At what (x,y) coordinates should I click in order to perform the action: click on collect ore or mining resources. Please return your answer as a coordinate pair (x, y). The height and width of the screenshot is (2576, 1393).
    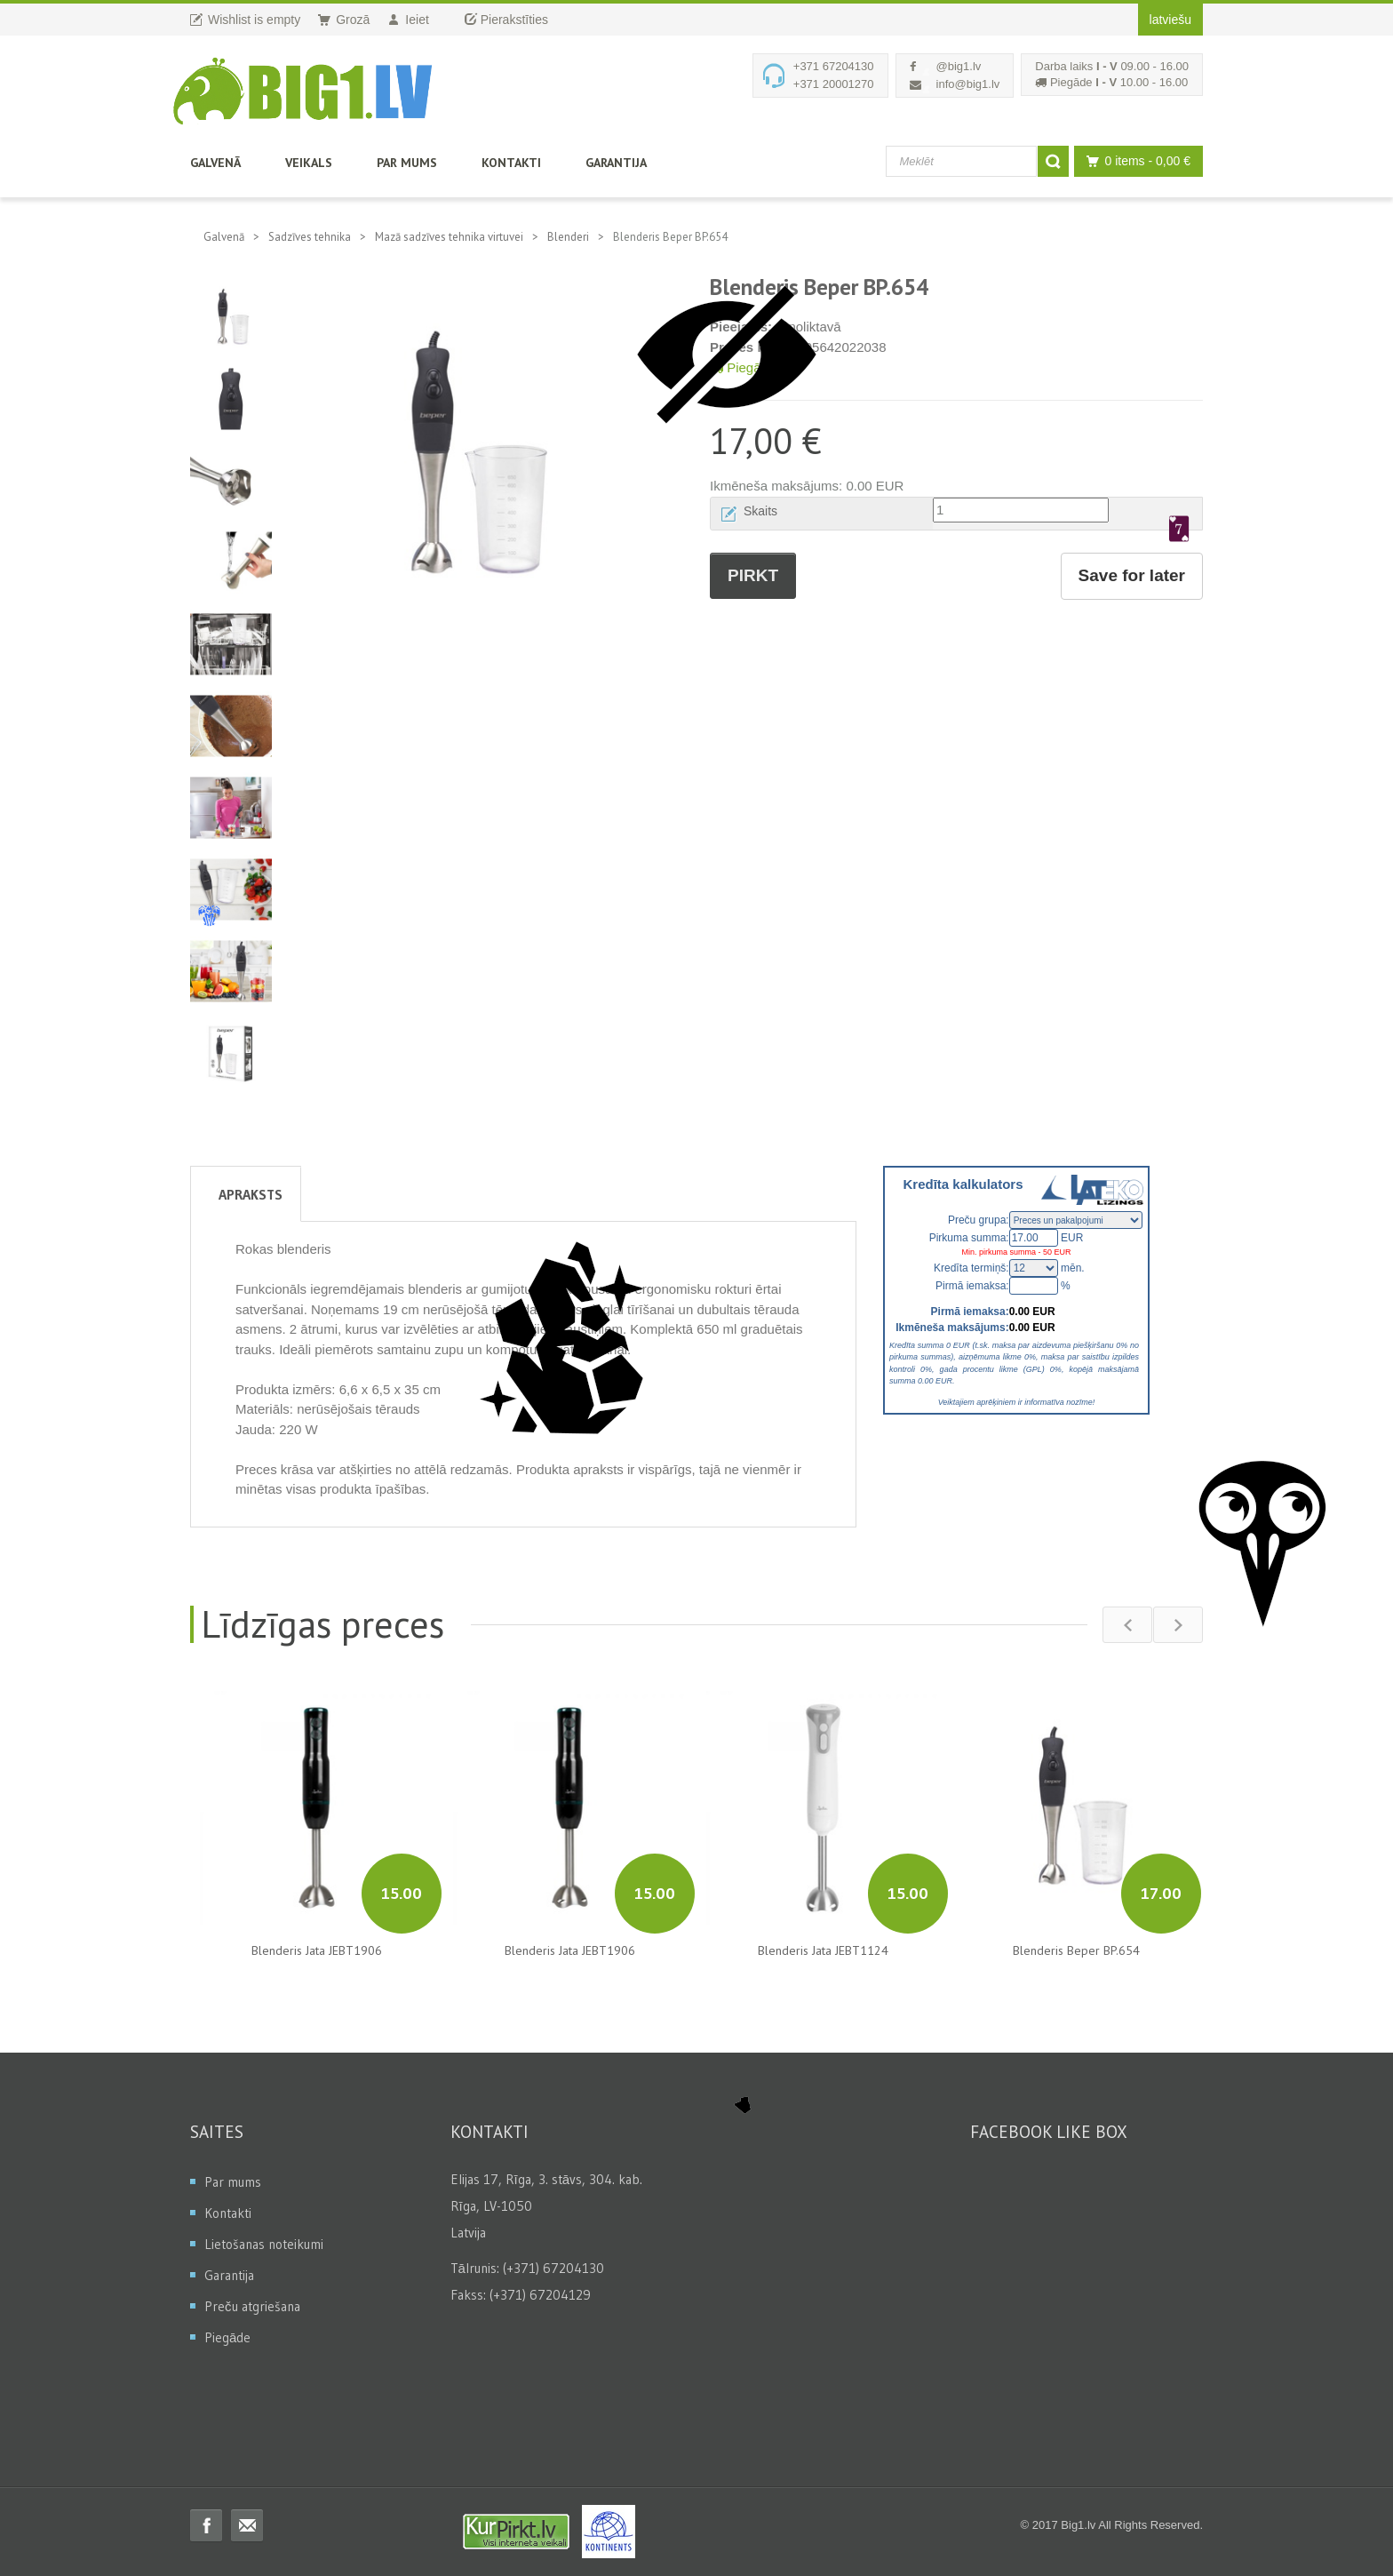
    Looking at the image, I should click on (561, 1337).